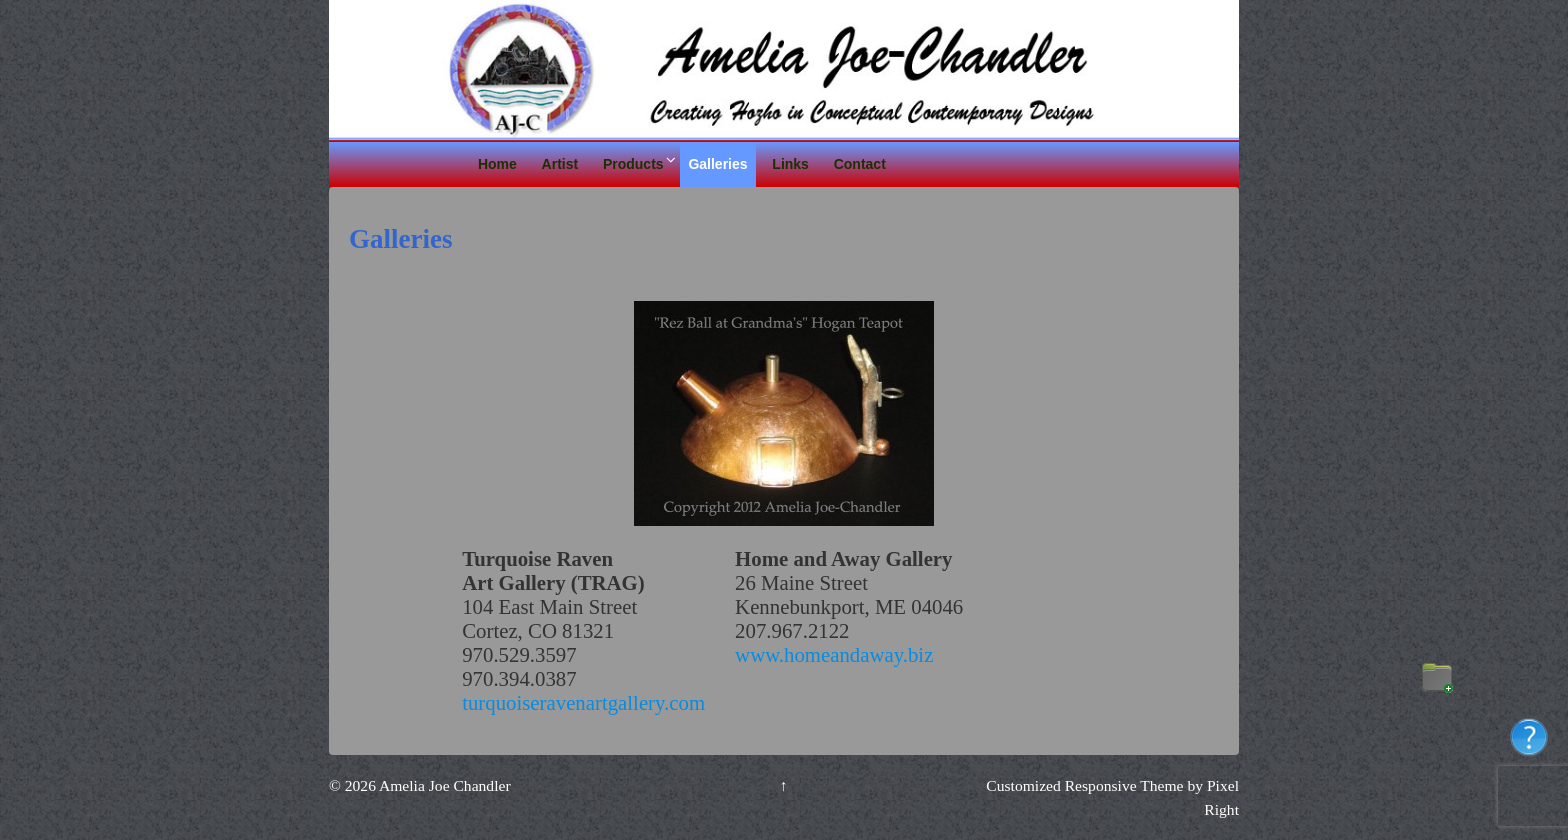 Image resolution: width=1568 pixels, height=840 pixels. What do you see at coordinates (1437, 677) in the screenshot?
I see `create a new folder` at bounding box center [1437, 677].